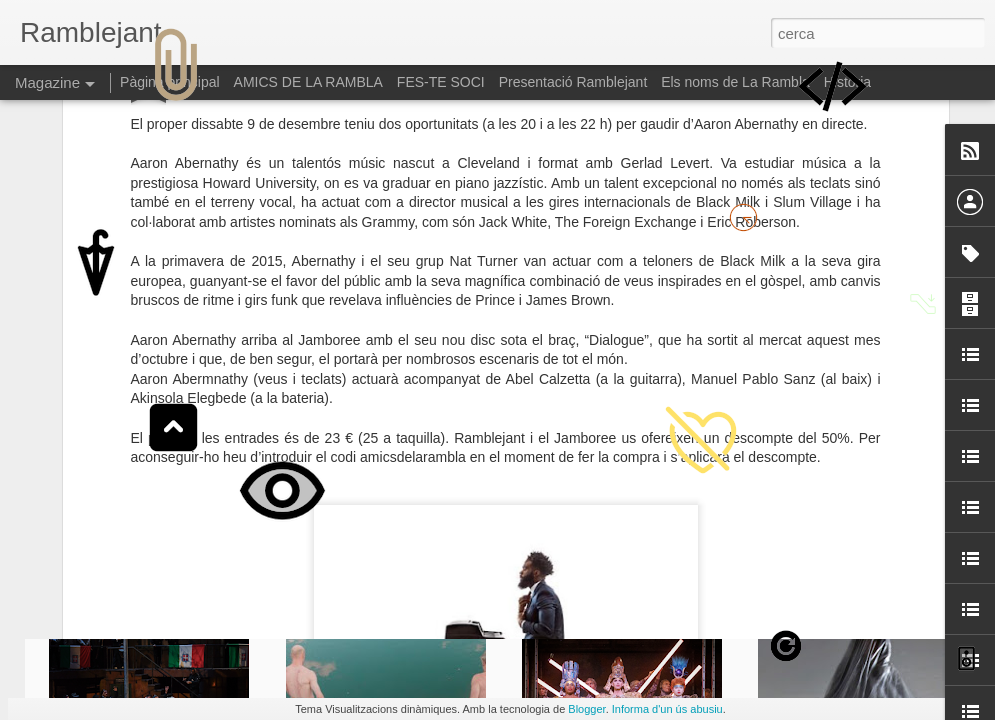  Describe the element at coordinates (743, 217) in the screenshot. I see `view afternoon schedule or events` at that location.